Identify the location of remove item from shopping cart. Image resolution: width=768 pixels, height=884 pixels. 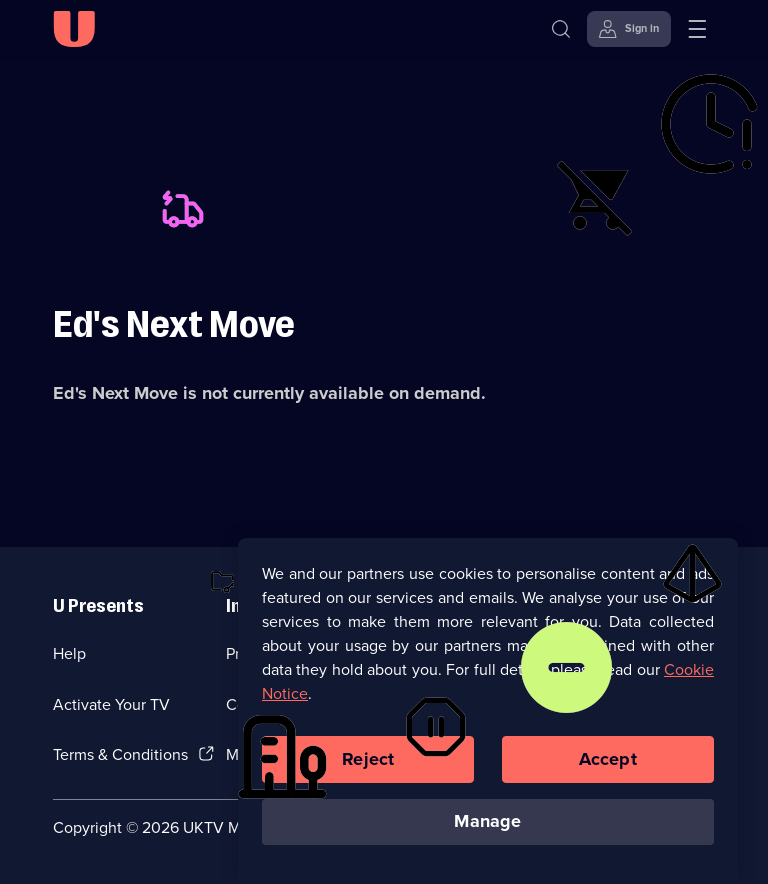
(596, 196).